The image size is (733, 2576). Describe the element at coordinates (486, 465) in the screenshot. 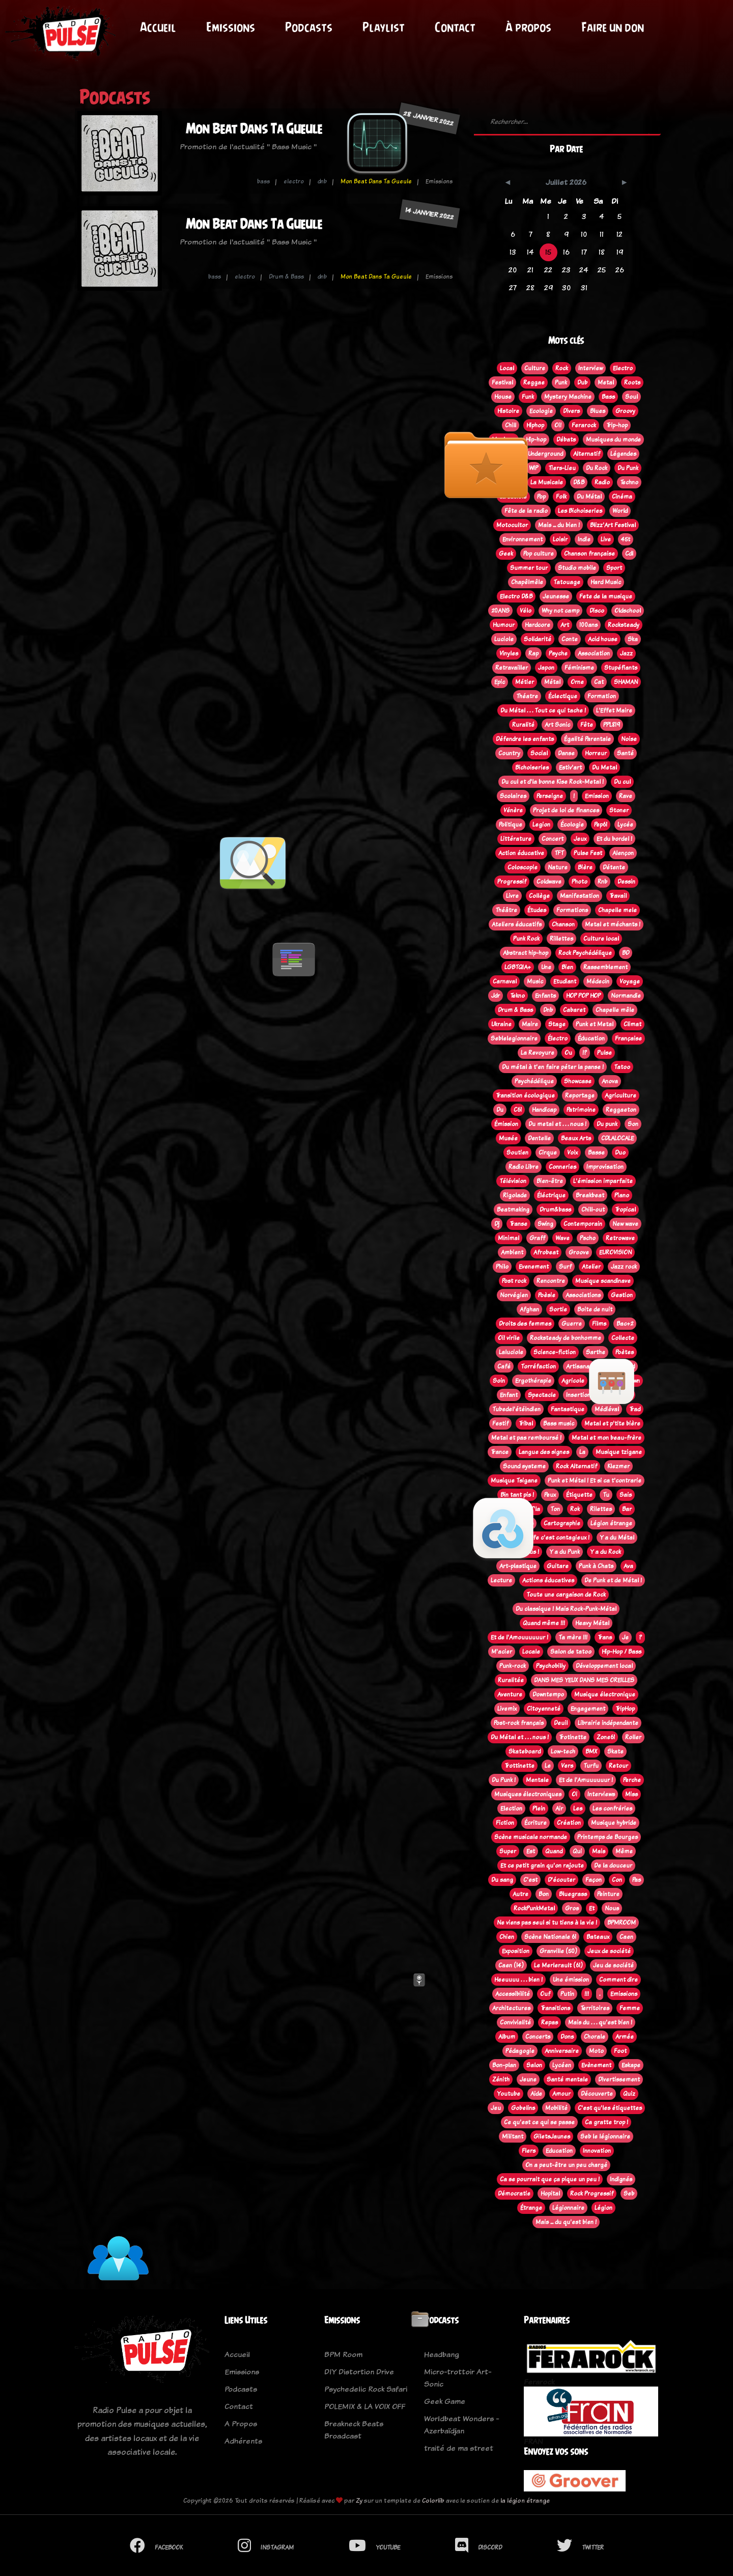

I see `open your bookmarked files folder` at that location.